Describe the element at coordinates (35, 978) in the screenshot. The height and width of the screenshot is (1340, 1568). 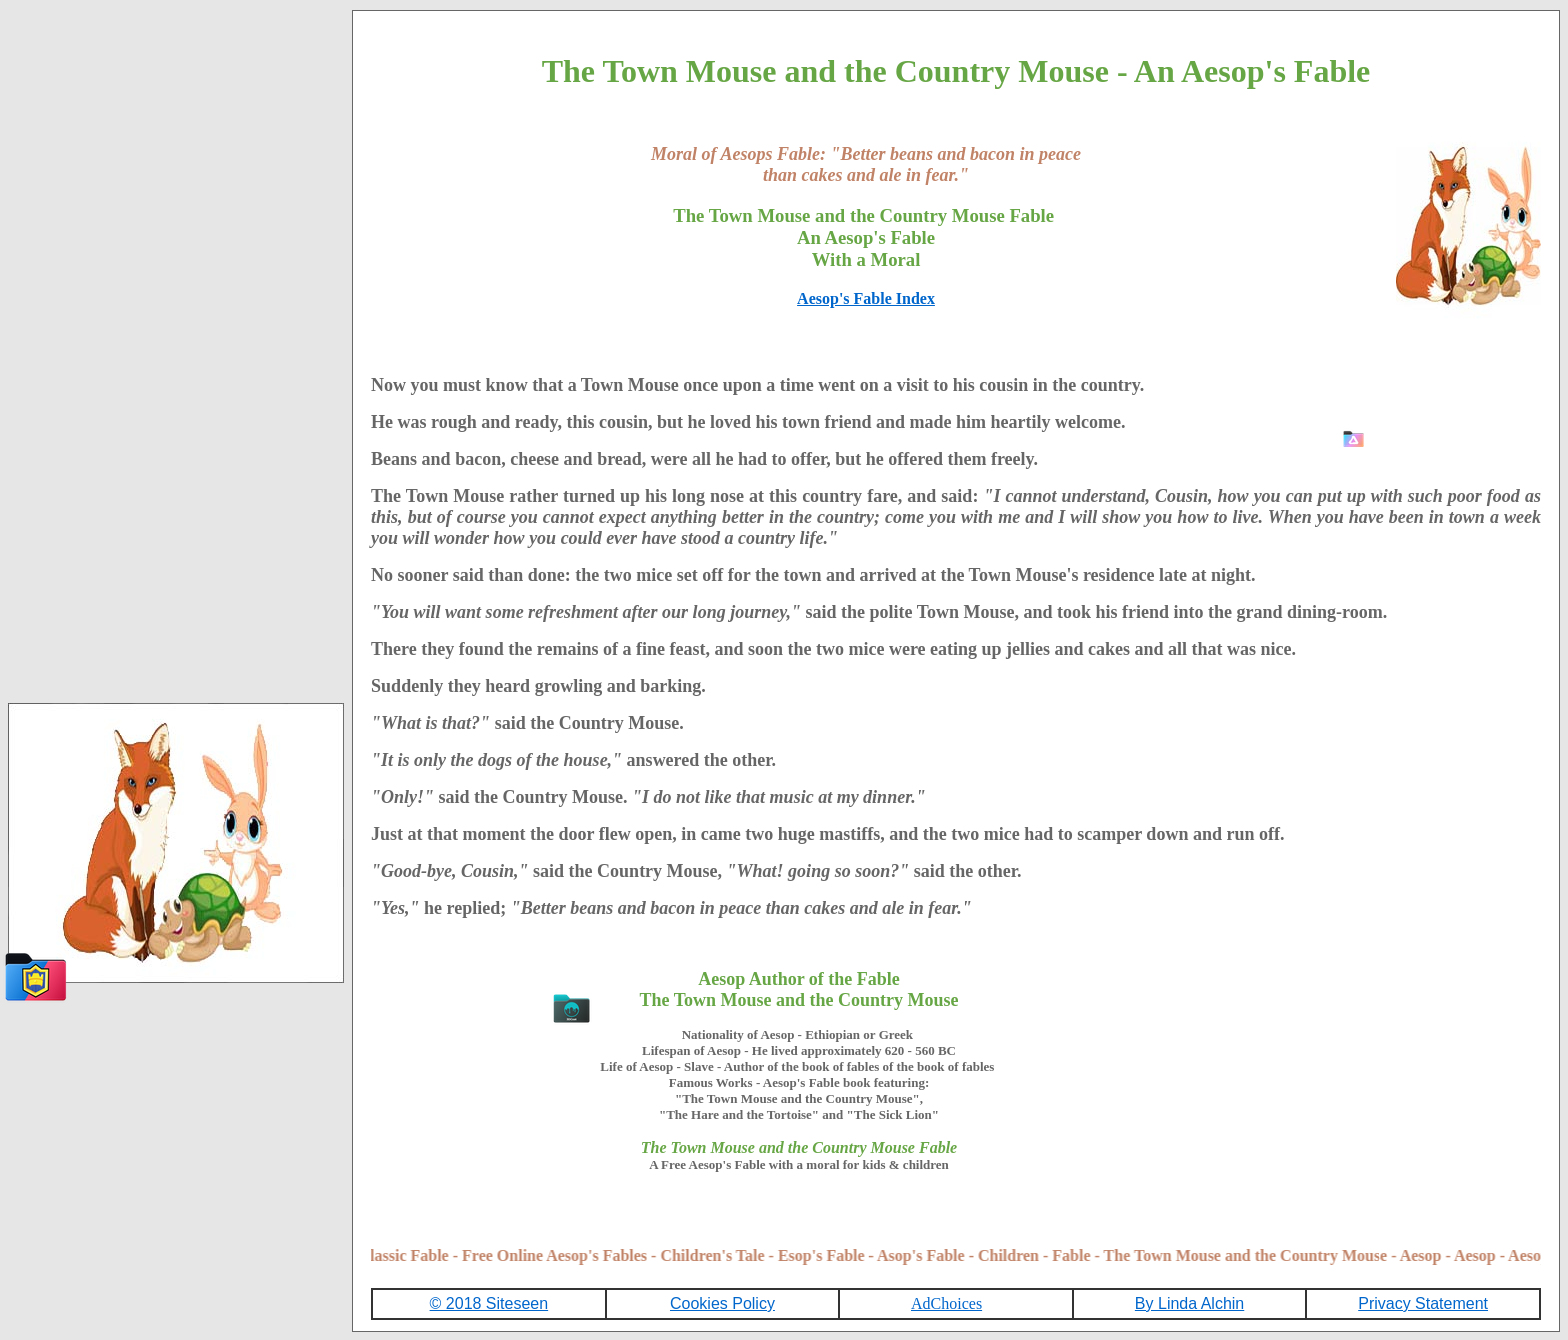
I see `open clash royale game files folder` at that location.